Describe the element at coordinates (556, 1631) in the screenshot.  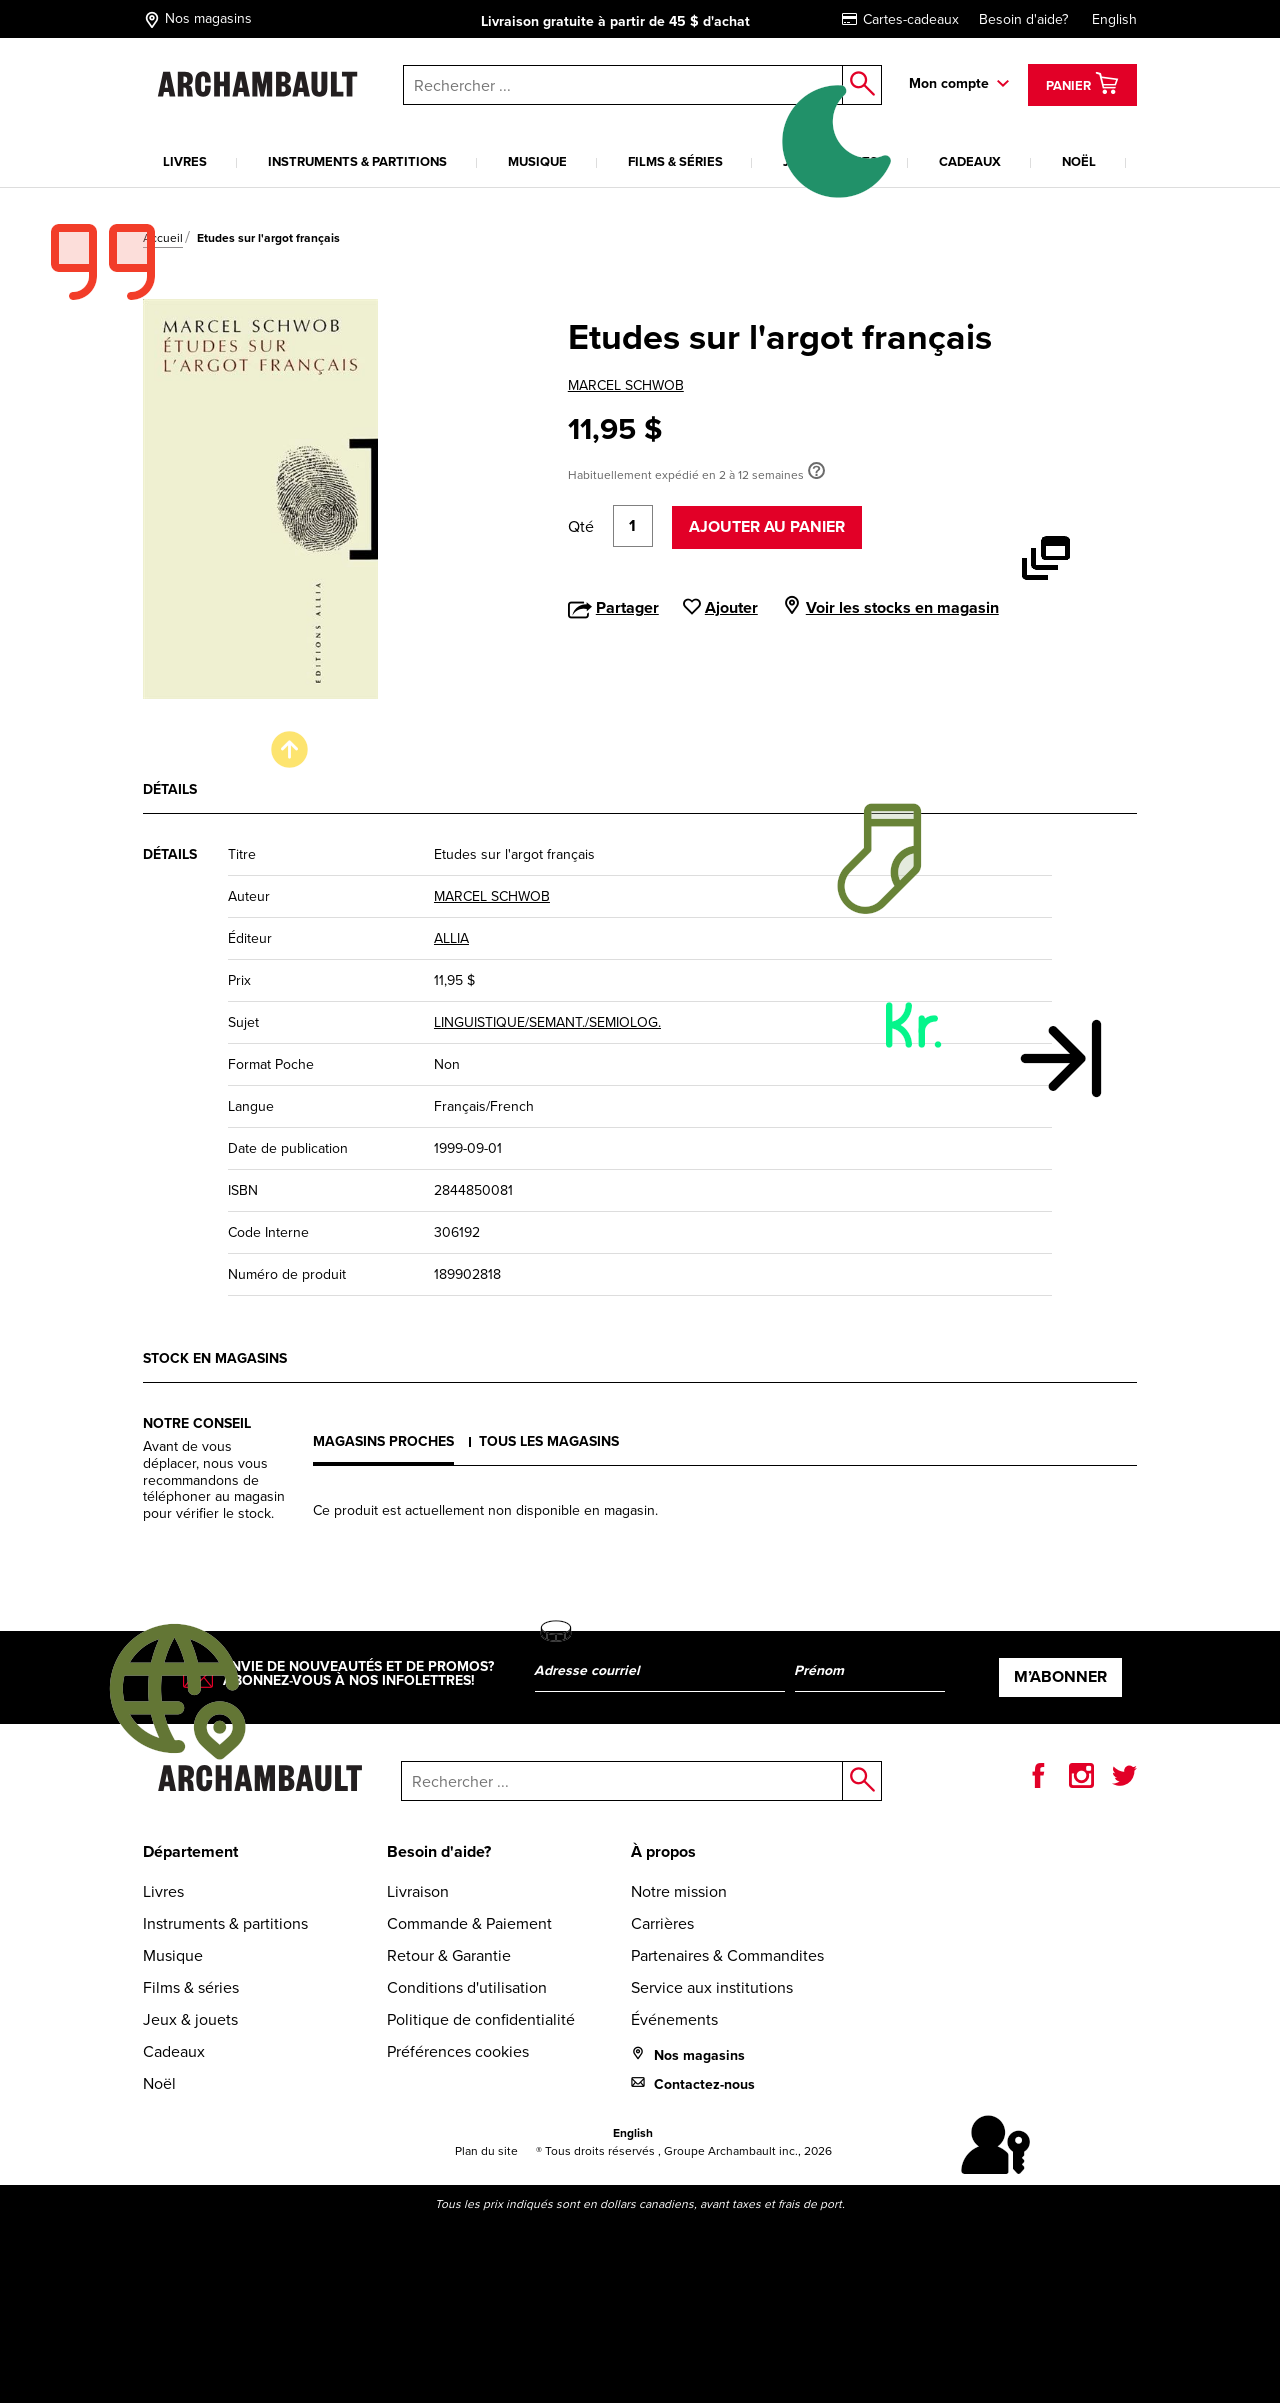
I see `view your coin balance or currency` at that location.